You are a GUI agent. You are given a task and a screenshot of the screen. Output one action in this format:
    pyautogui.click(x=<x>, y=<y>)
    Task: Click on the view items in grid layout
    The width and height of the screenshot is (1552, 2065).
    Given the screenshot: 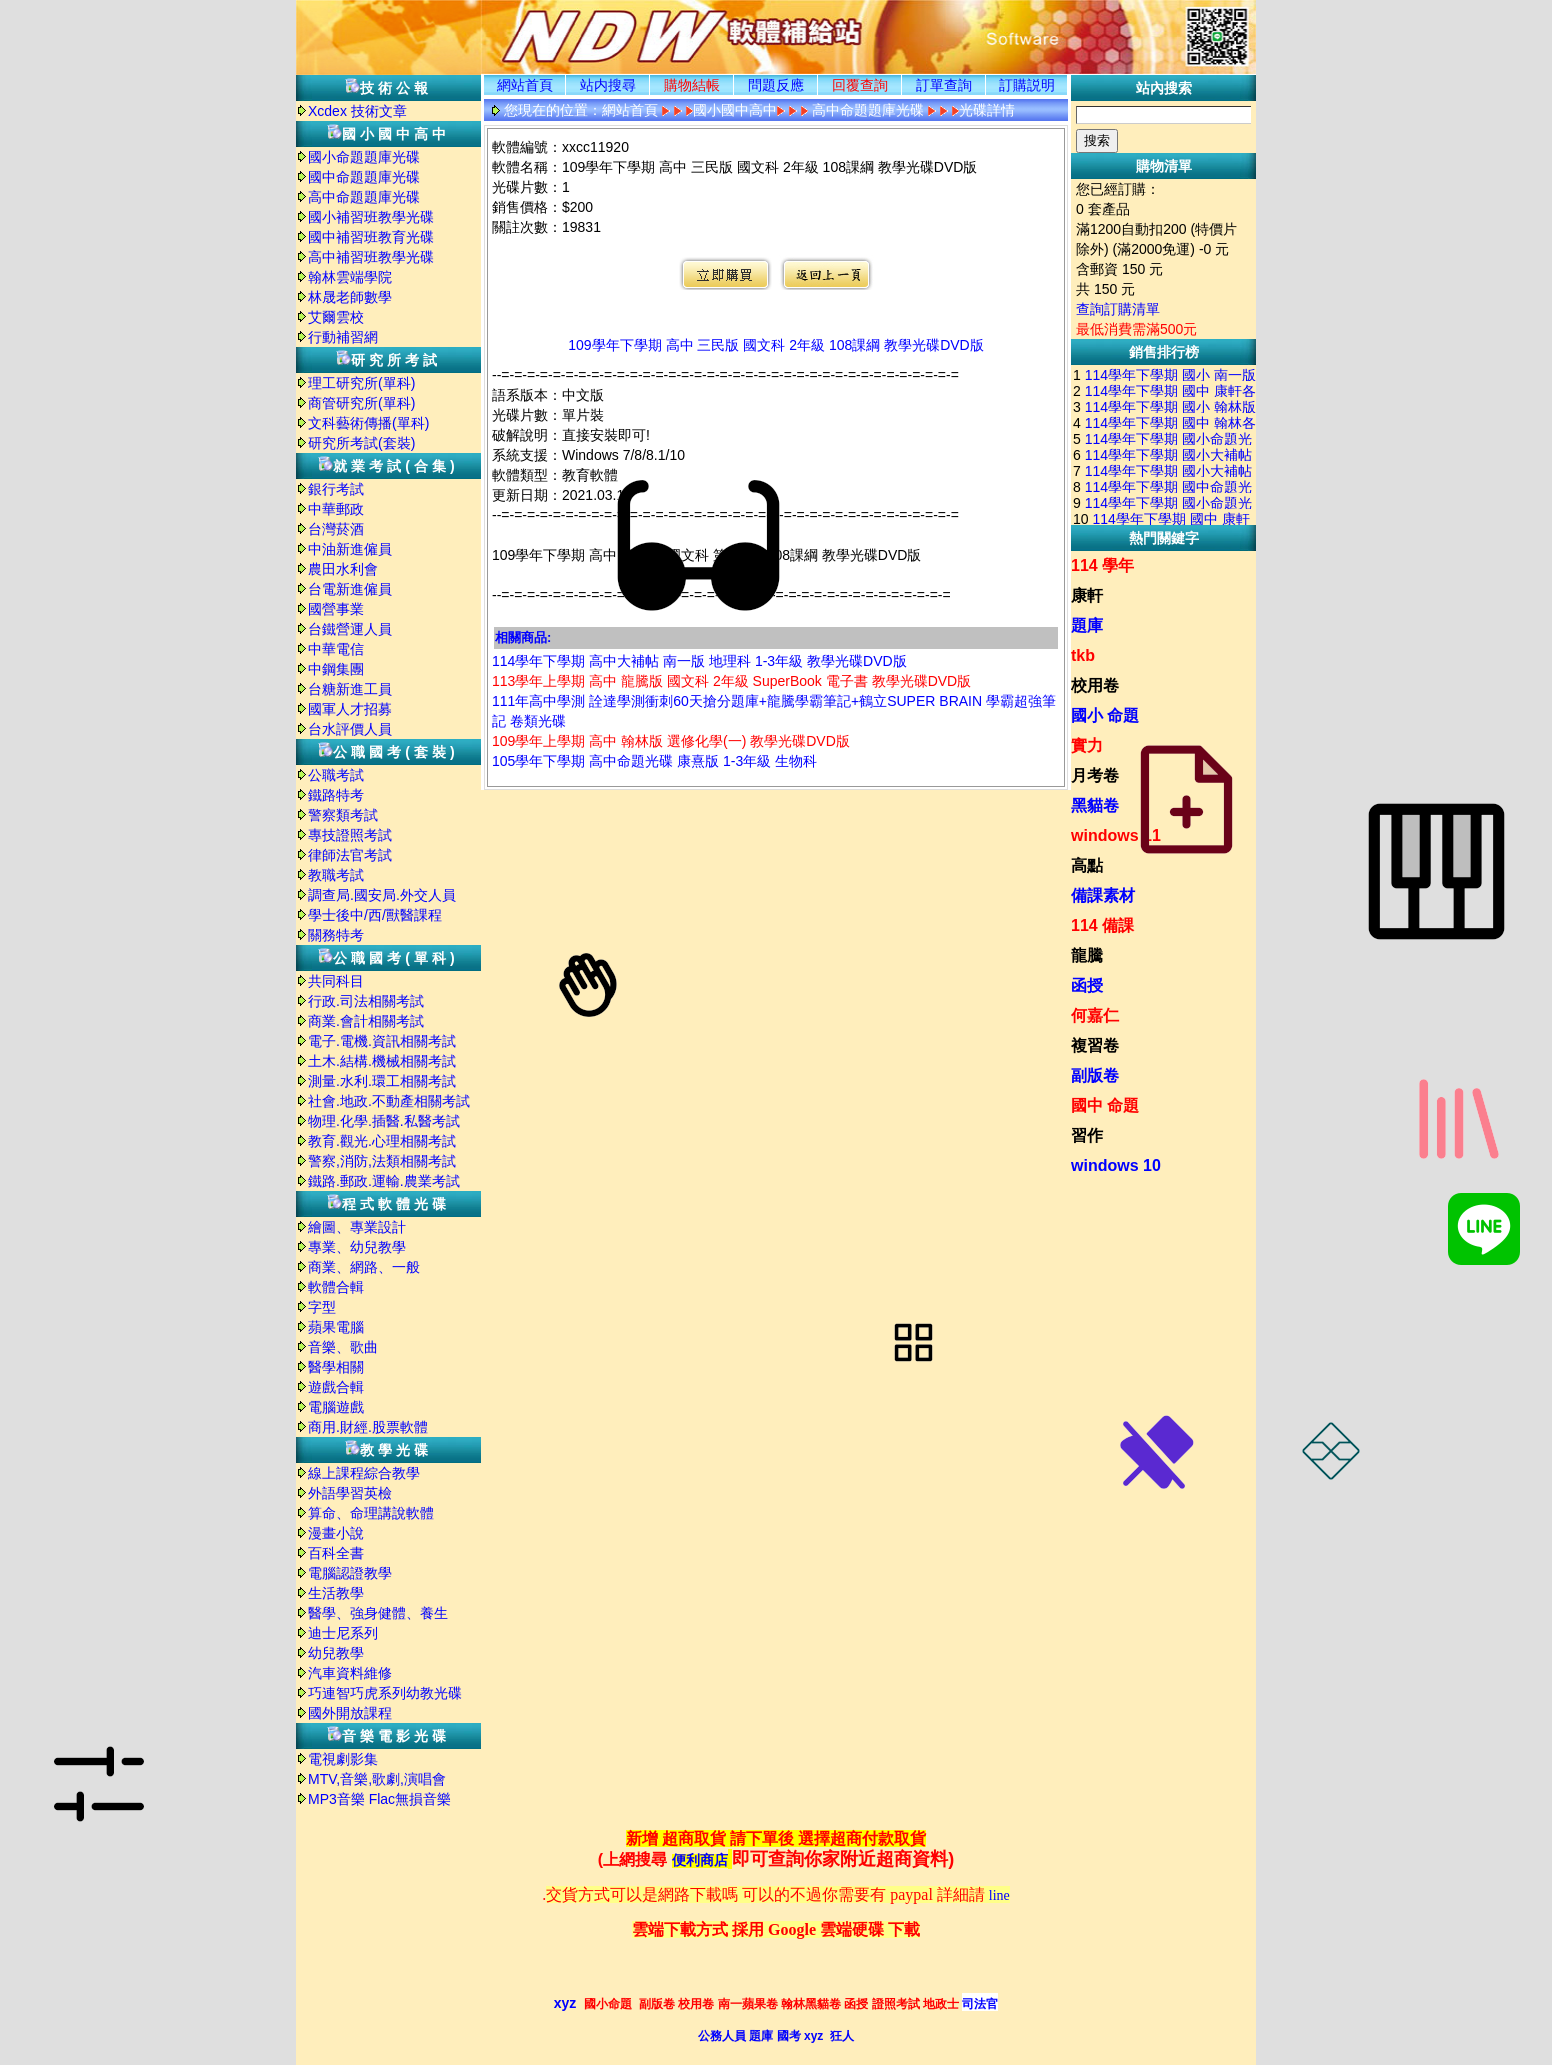 What is the action you would take?
    pyautogui.click(x=913, y=1342)
    